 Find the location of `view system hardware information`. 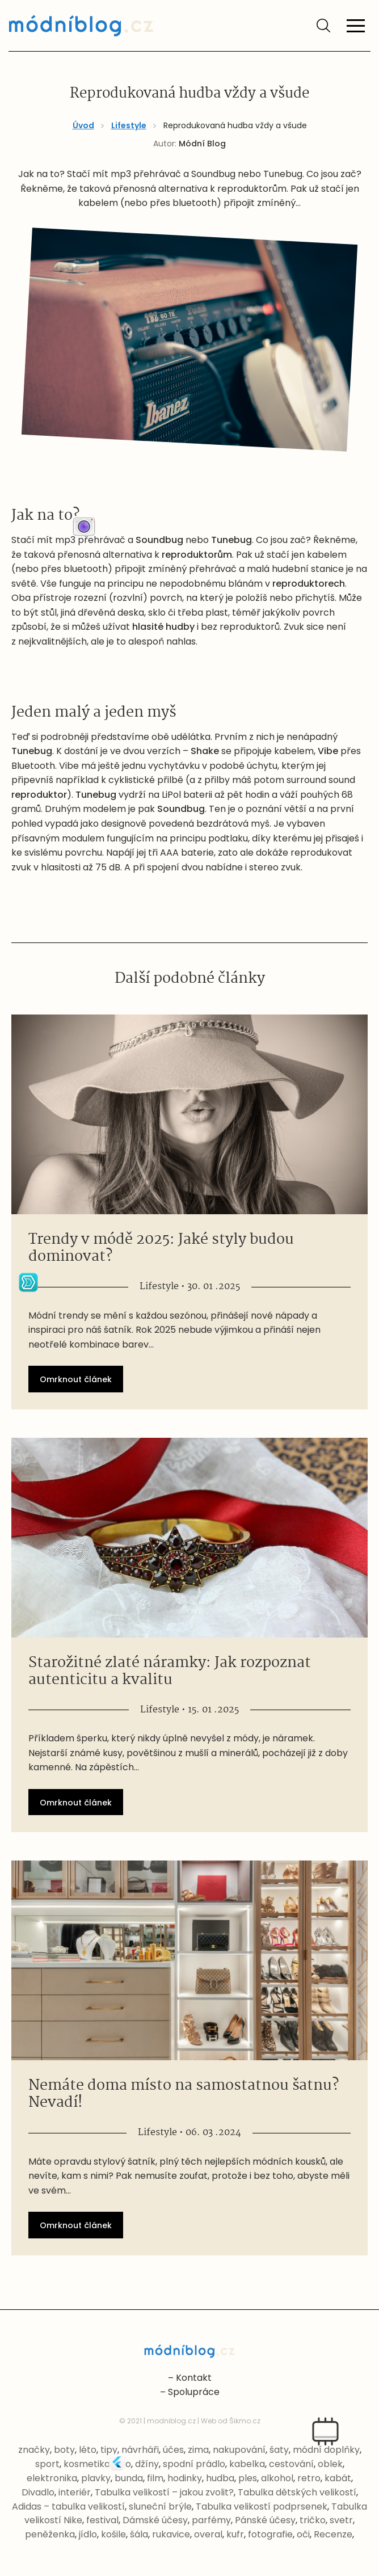

view system hardware information is located at coordinates (325, 2430).